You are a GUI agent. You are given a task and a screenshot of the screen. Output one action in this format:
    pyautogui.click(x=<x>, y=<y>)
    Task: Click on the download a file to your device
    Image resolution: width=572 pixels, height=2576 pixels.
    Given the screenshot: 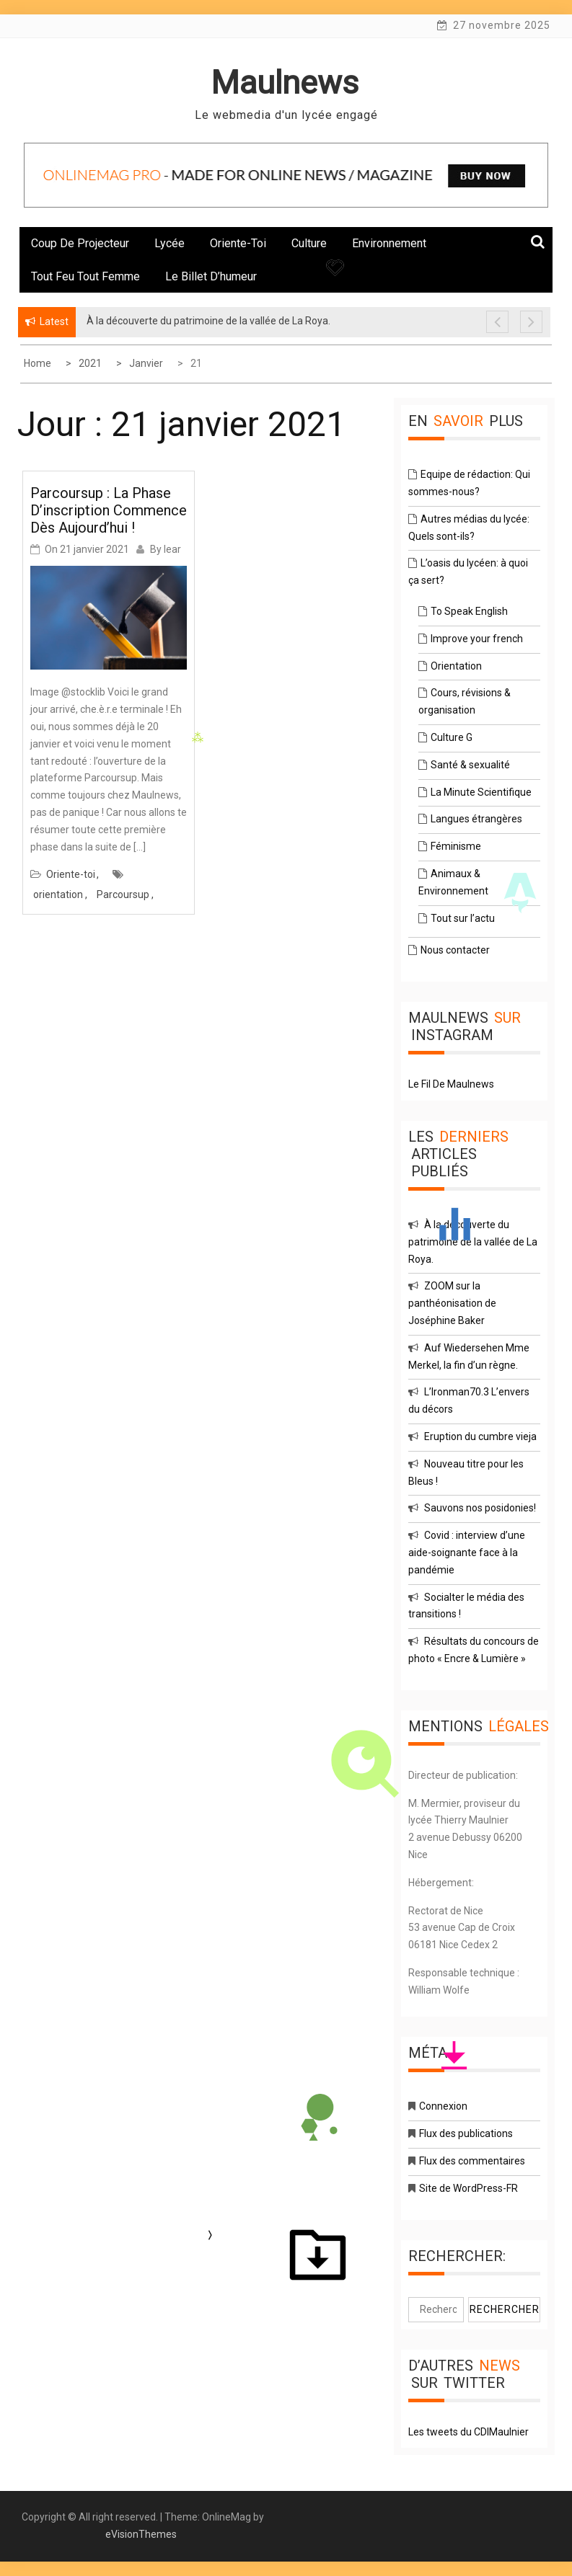 What is the action you would take?
    pyautogui.click(x=454, y=2056)
    